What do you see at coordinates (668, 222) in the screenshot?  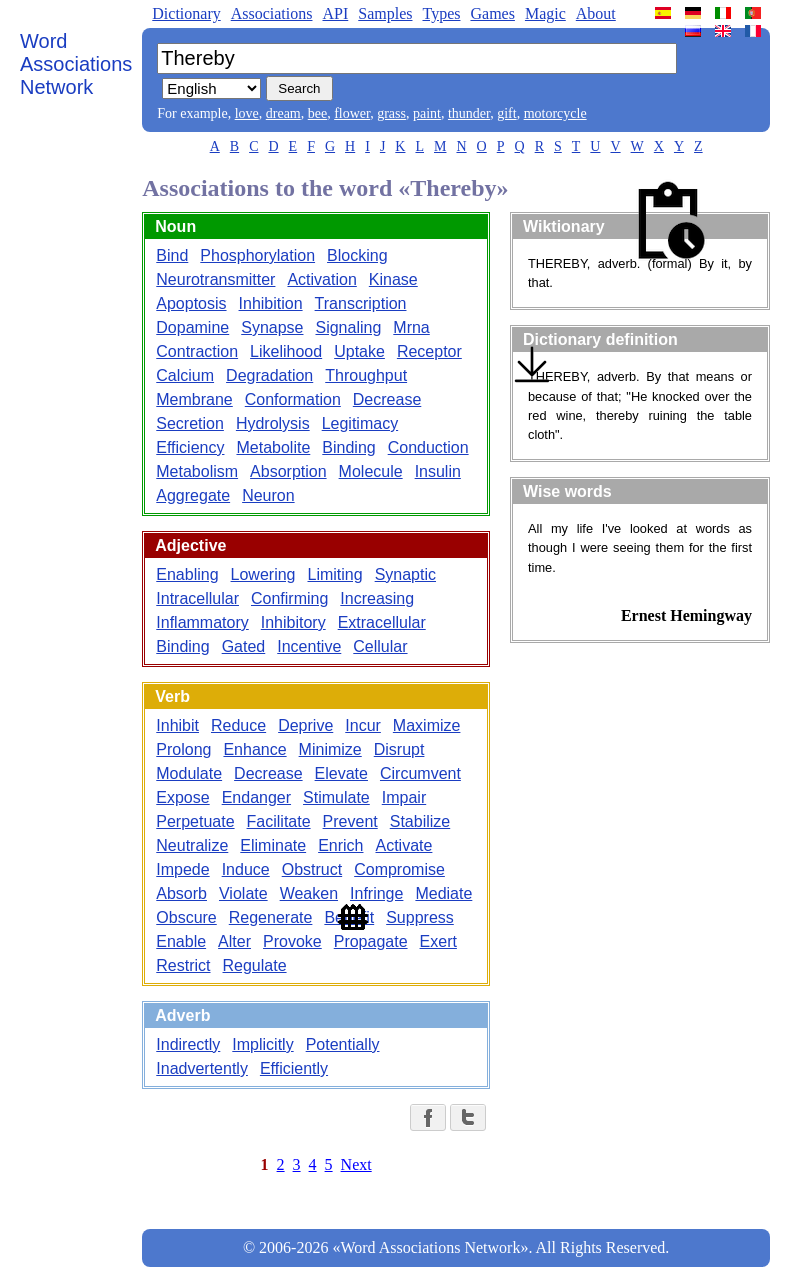 I see `view pending tasks or actions` at bounding box center [668, 222].